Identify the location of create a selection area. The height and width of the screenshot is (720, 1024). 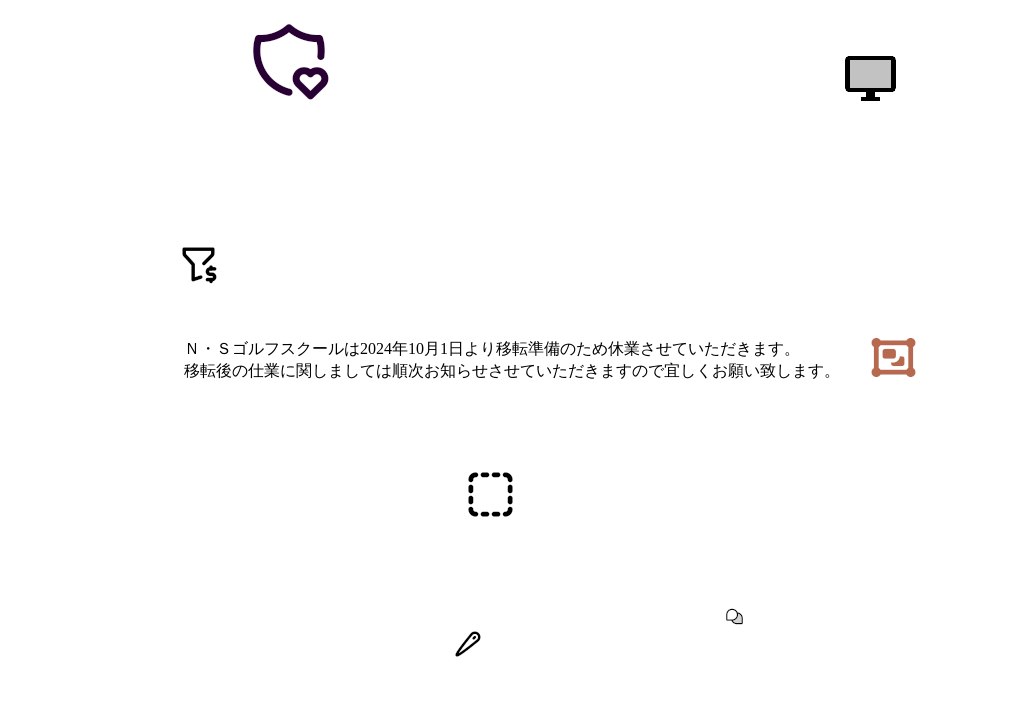
(490, 494).